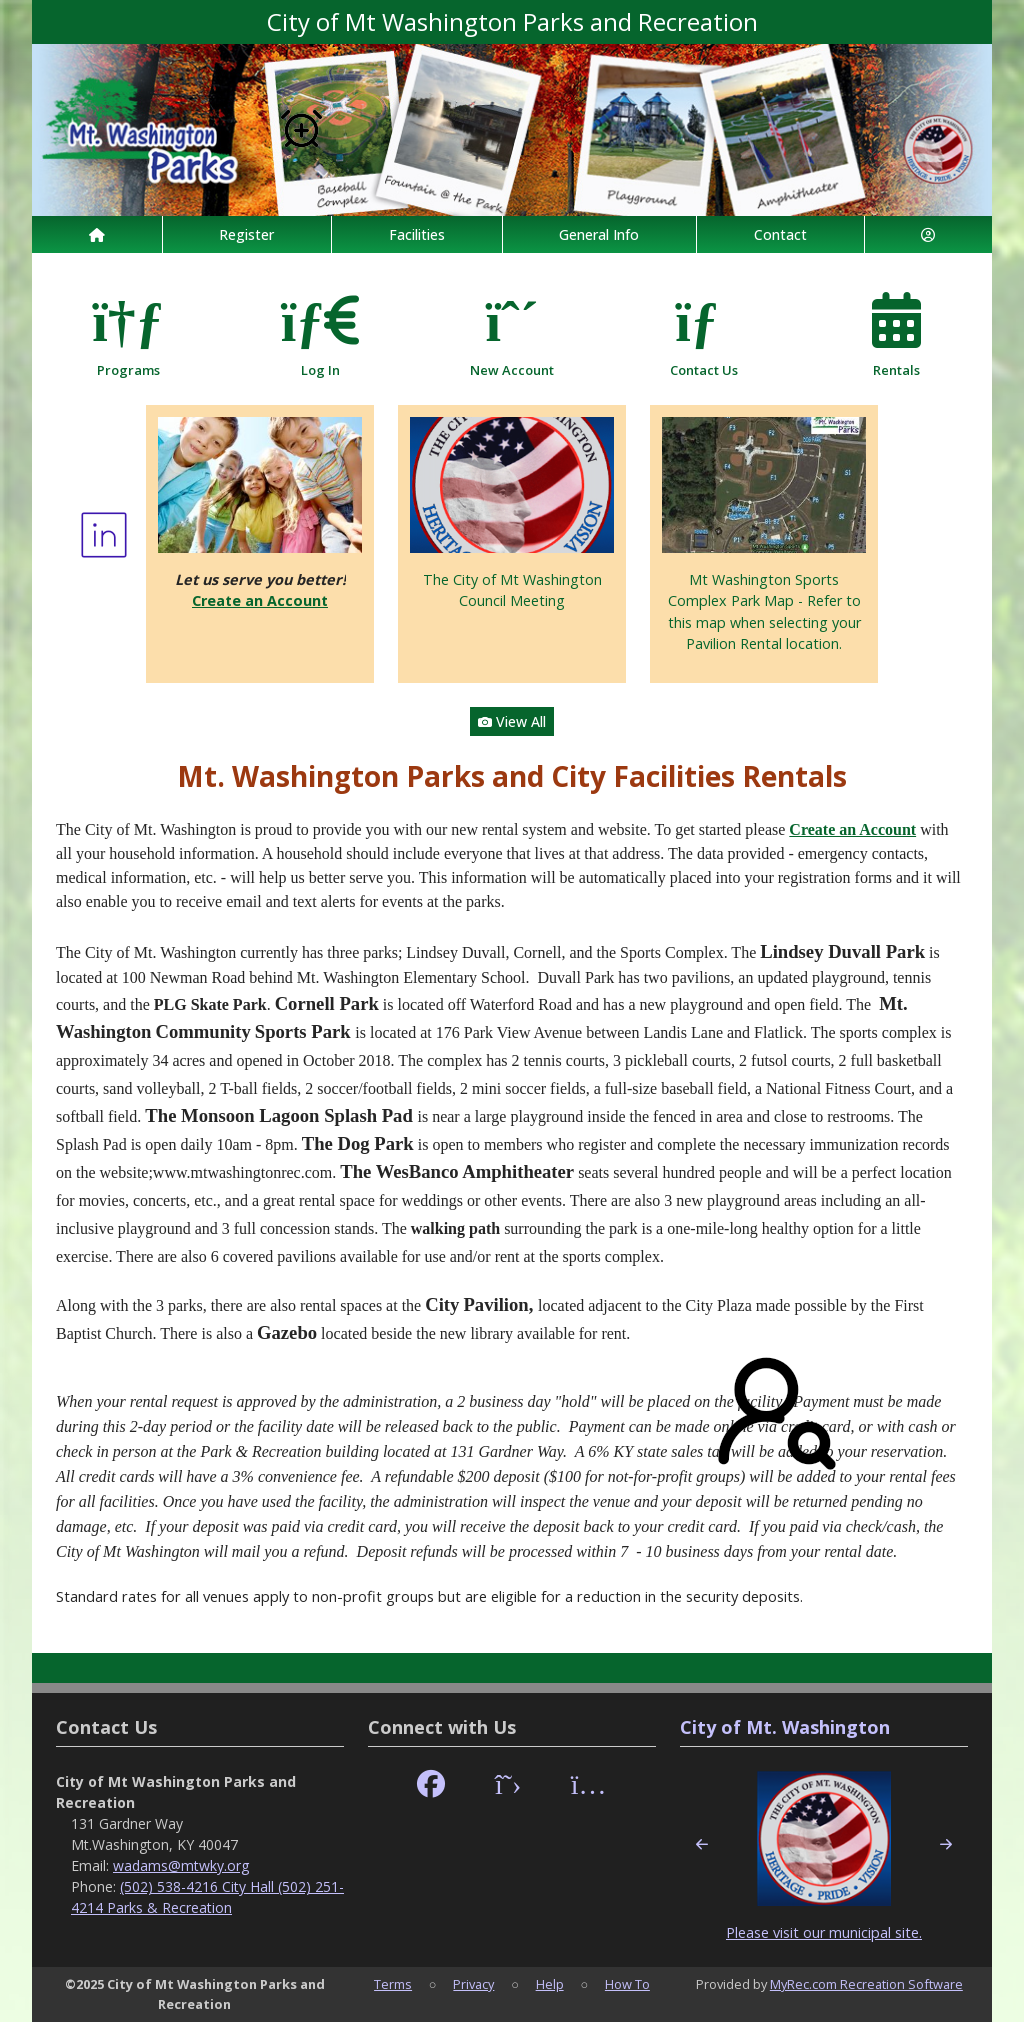 Image resolution: width=1024 pixels, height=2022 pixels. Describe the element at coordinates (104, 535) in the screenshot. I see `open LinkedIn profile or page` at that location.